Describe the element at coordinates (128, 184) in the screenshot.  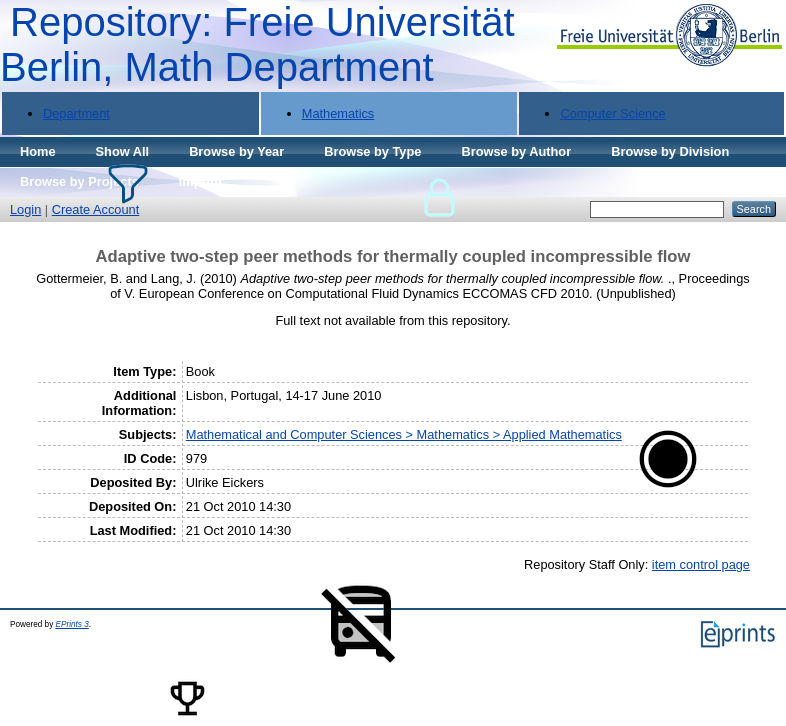
I see `filter or sort content` at that location.